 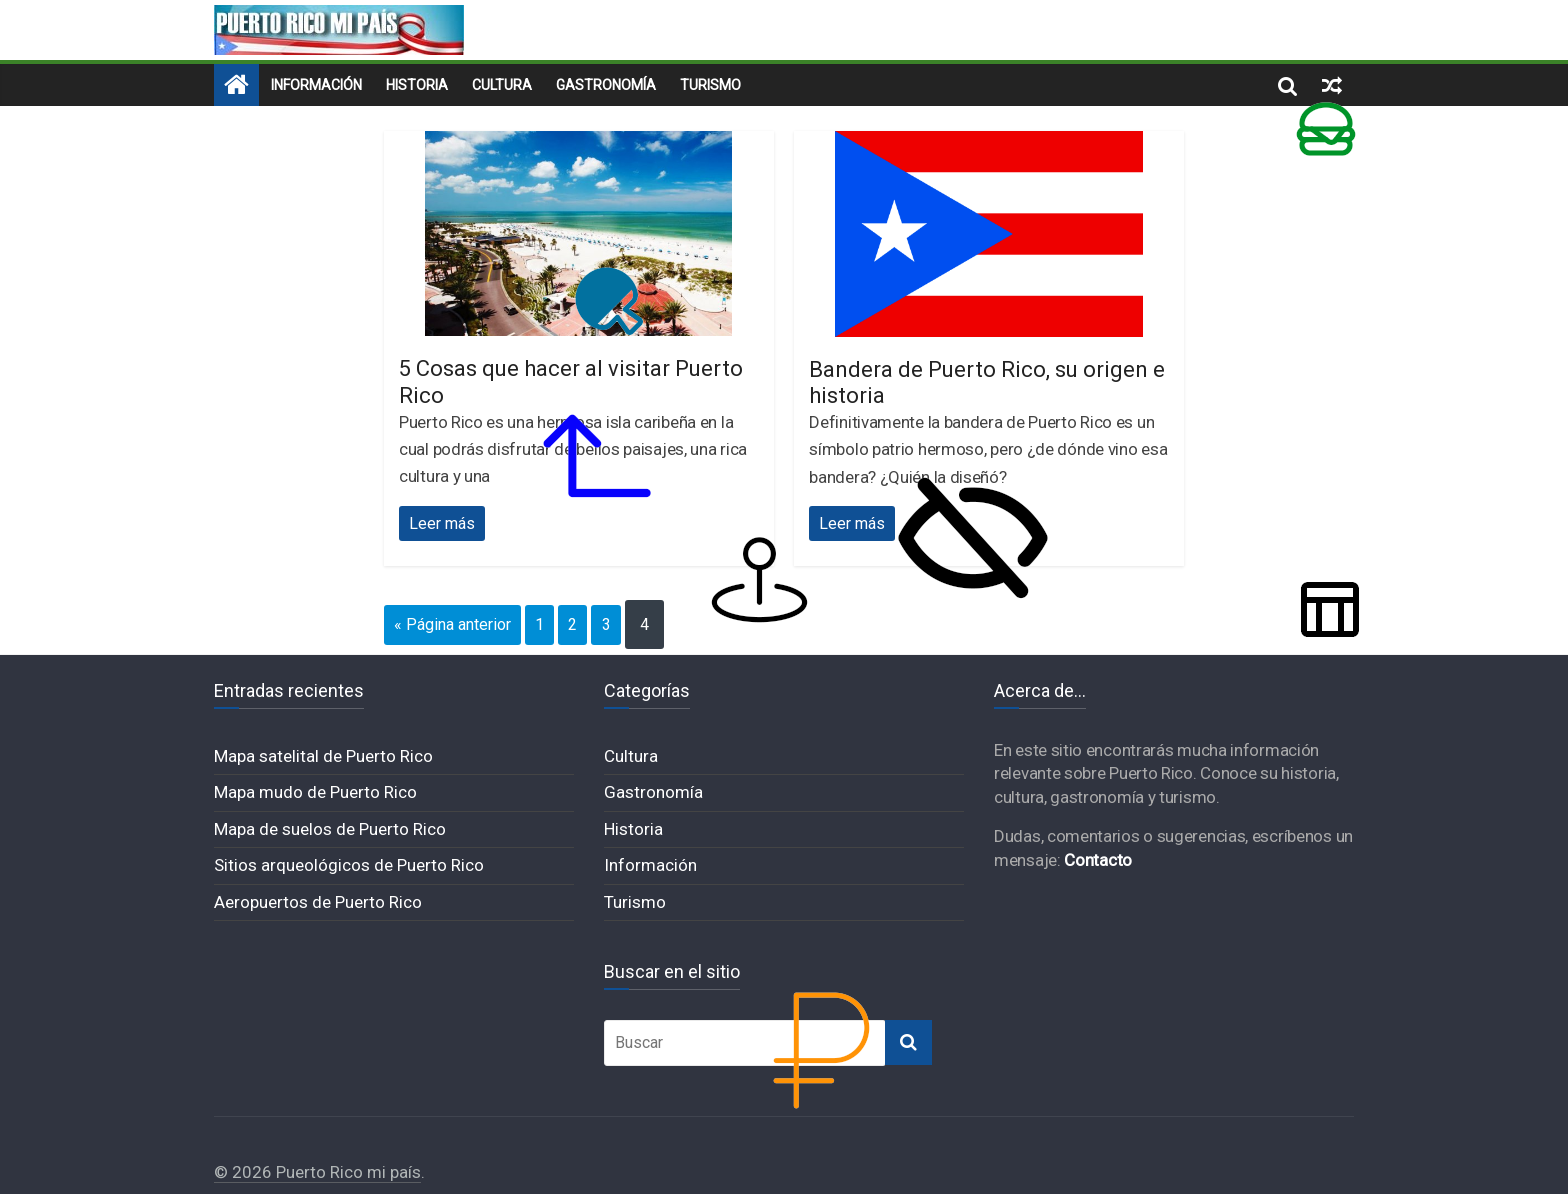 What do you see at coordinates (973, 538) in the screenshot?
I see `hide password or sensitive content` at bounding box center [973, 538].